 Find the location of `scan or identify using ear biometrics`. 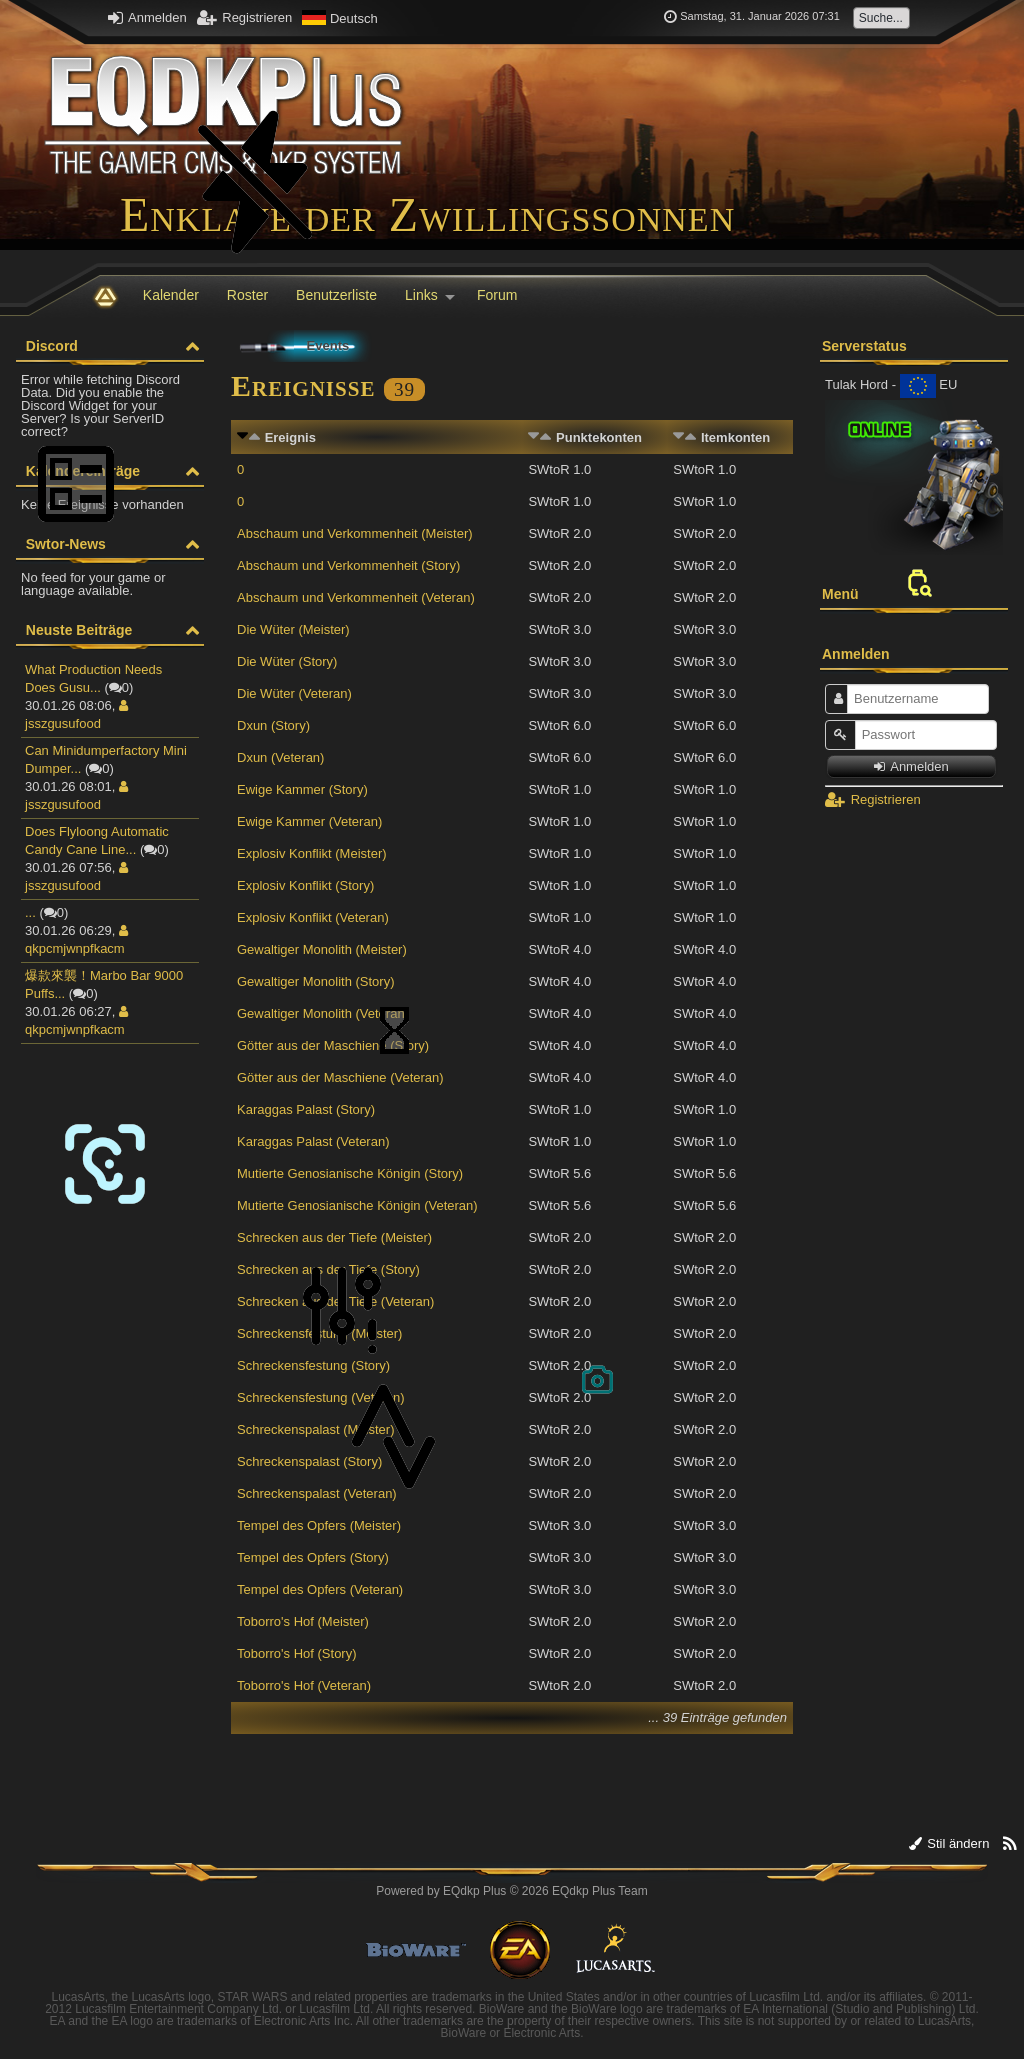

scan or identify using ear biometrics is located at coordinates (105, 1164).